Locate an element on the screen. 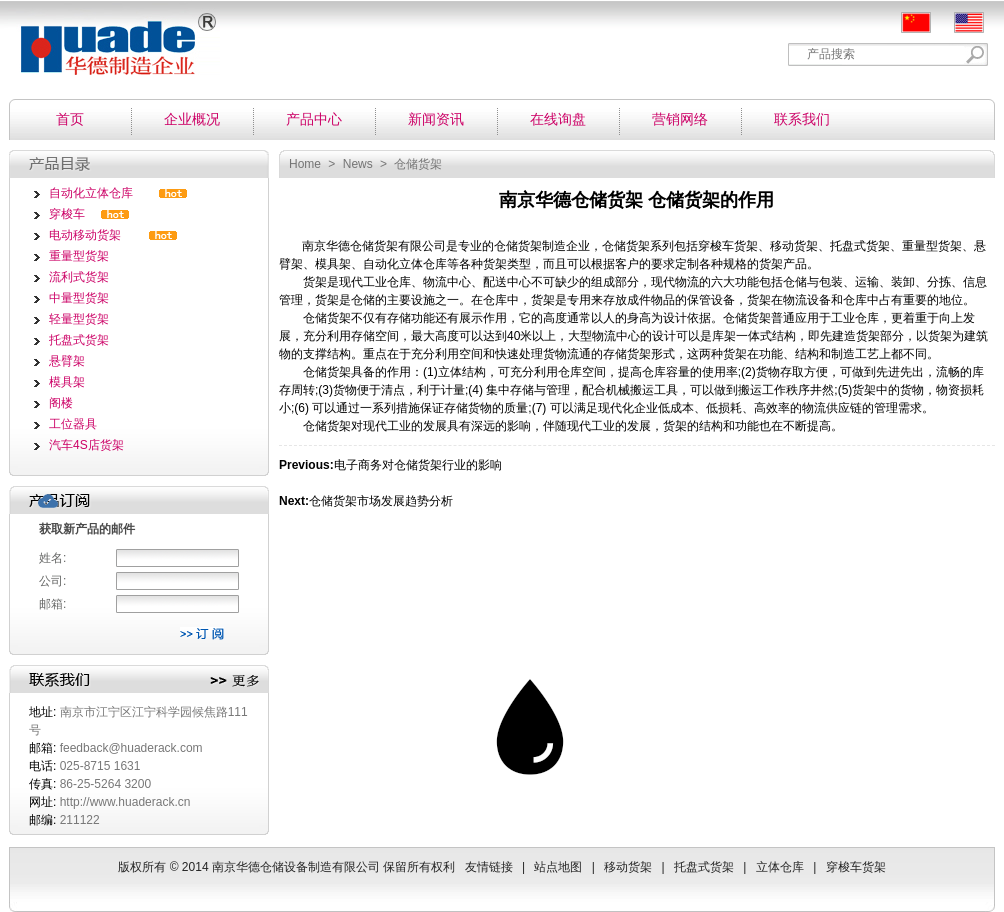  indicates water usage or hydration tracking is located at coordinates (530, 728).